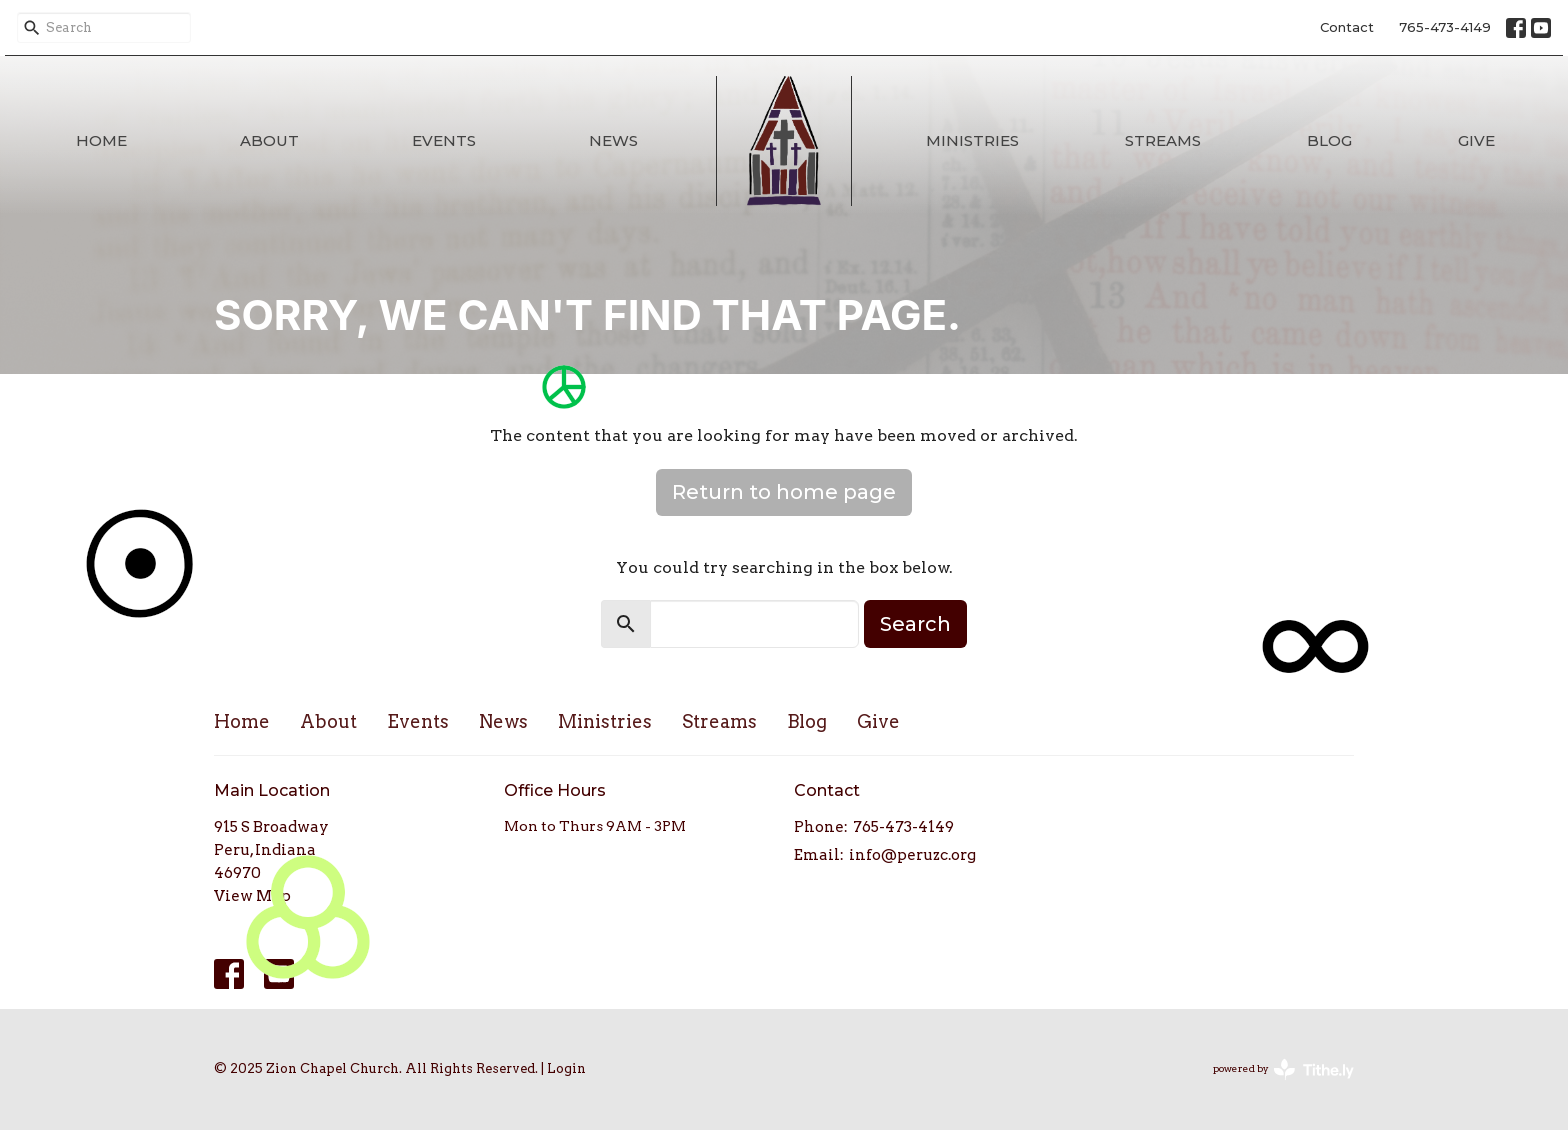 The image size is (1568, 1130). Describe the element at coordinates (140, 563) in the screenshot. I see `start recording audio or video` at that location.